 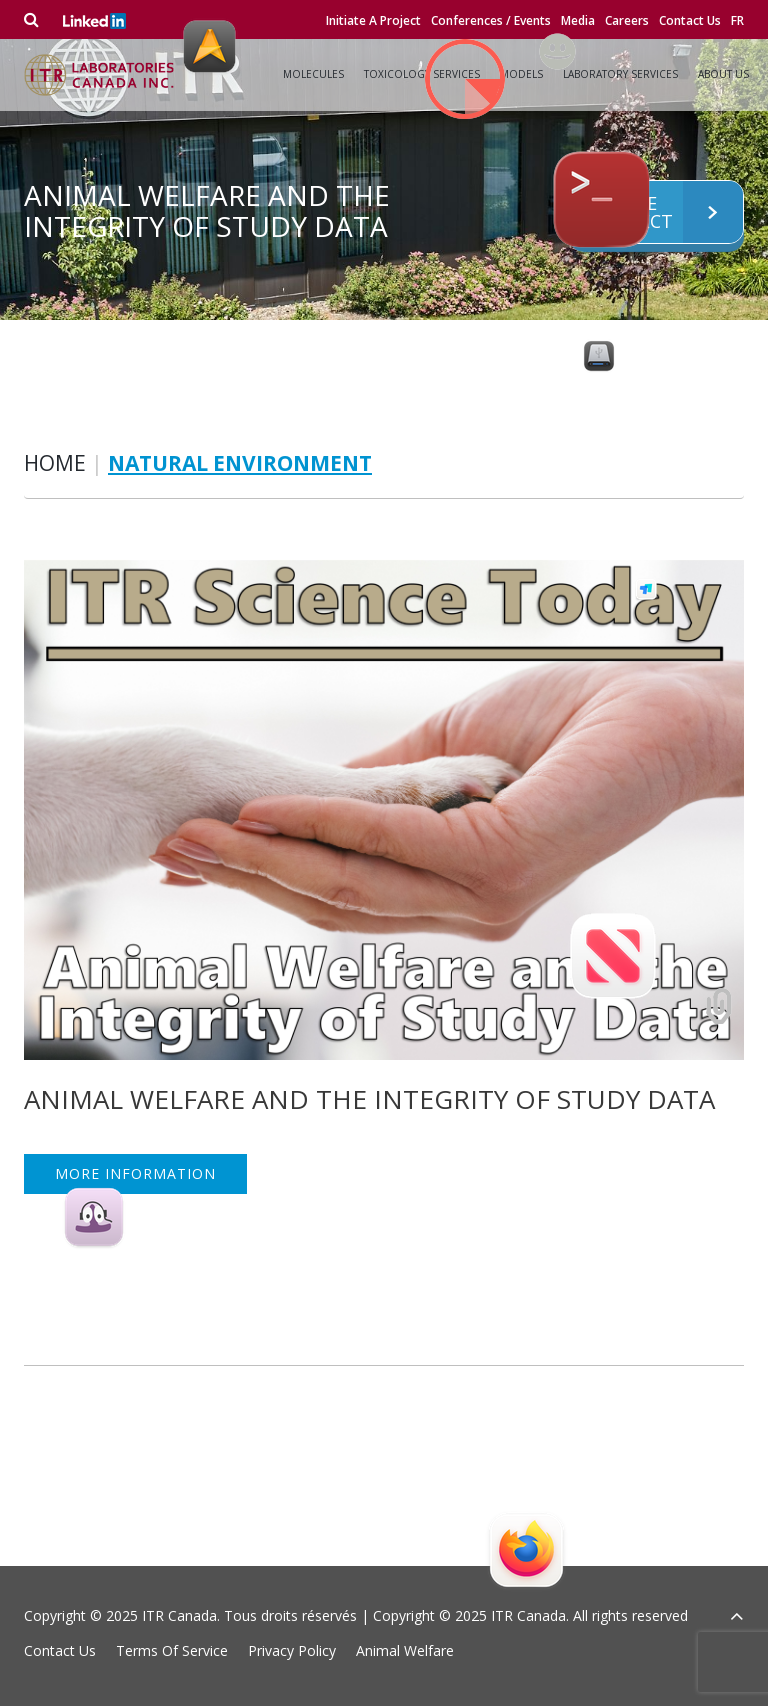 What do you see at coordinates (209, 46) in the screenshot?
I see `open akira vector graphics editor` at bounding box center [209, 46].